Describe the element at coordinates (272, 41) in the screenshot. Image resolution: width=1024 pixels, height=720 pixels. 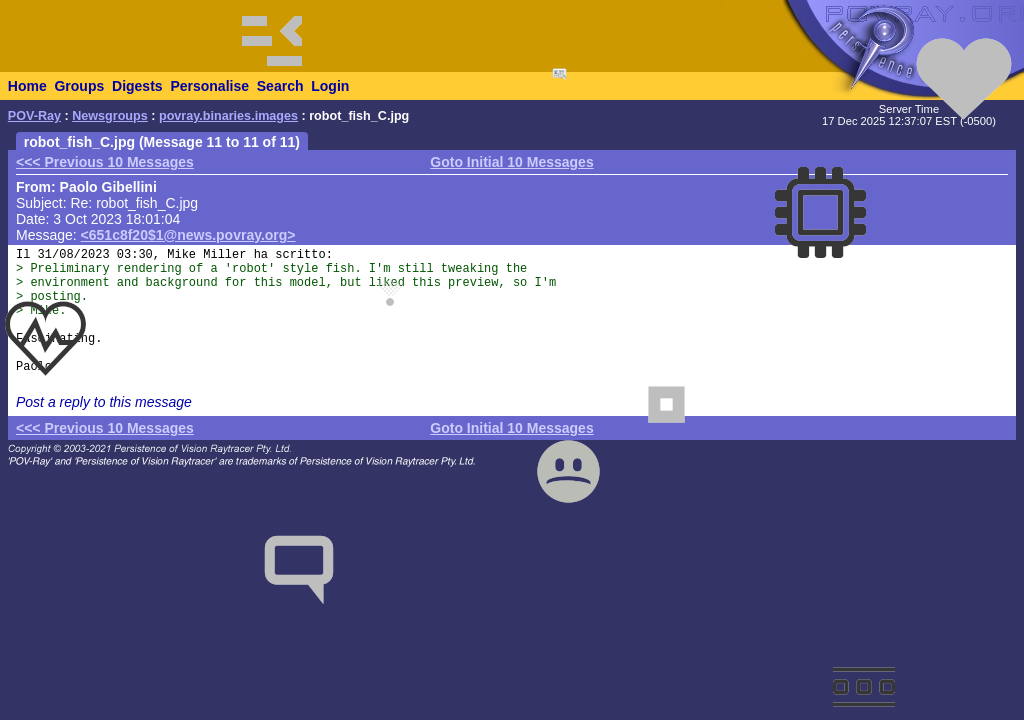
I see `increase text indentation (right-to-left layout)` at that location.